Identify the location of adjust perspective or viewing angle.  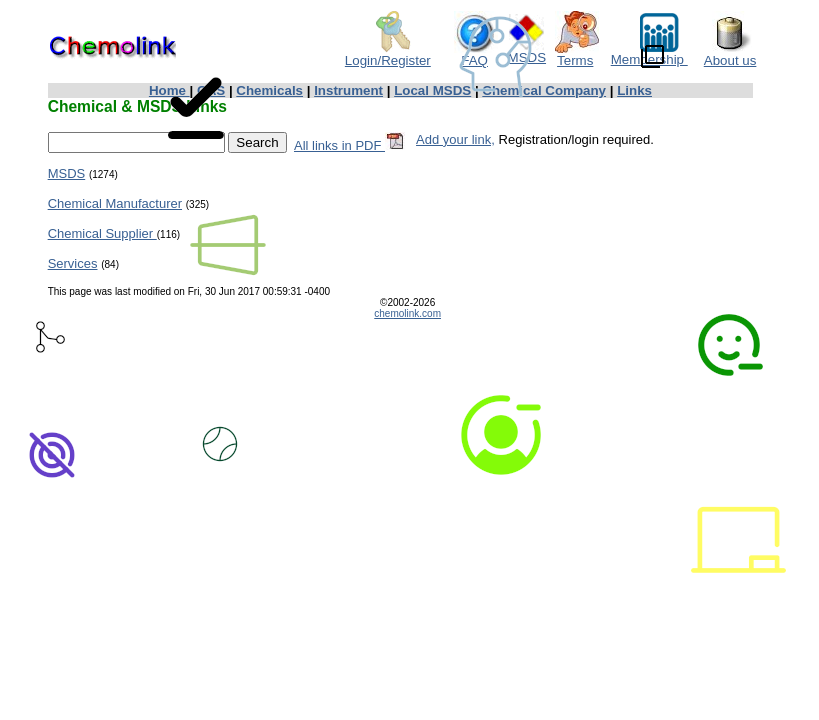
(228, 245).